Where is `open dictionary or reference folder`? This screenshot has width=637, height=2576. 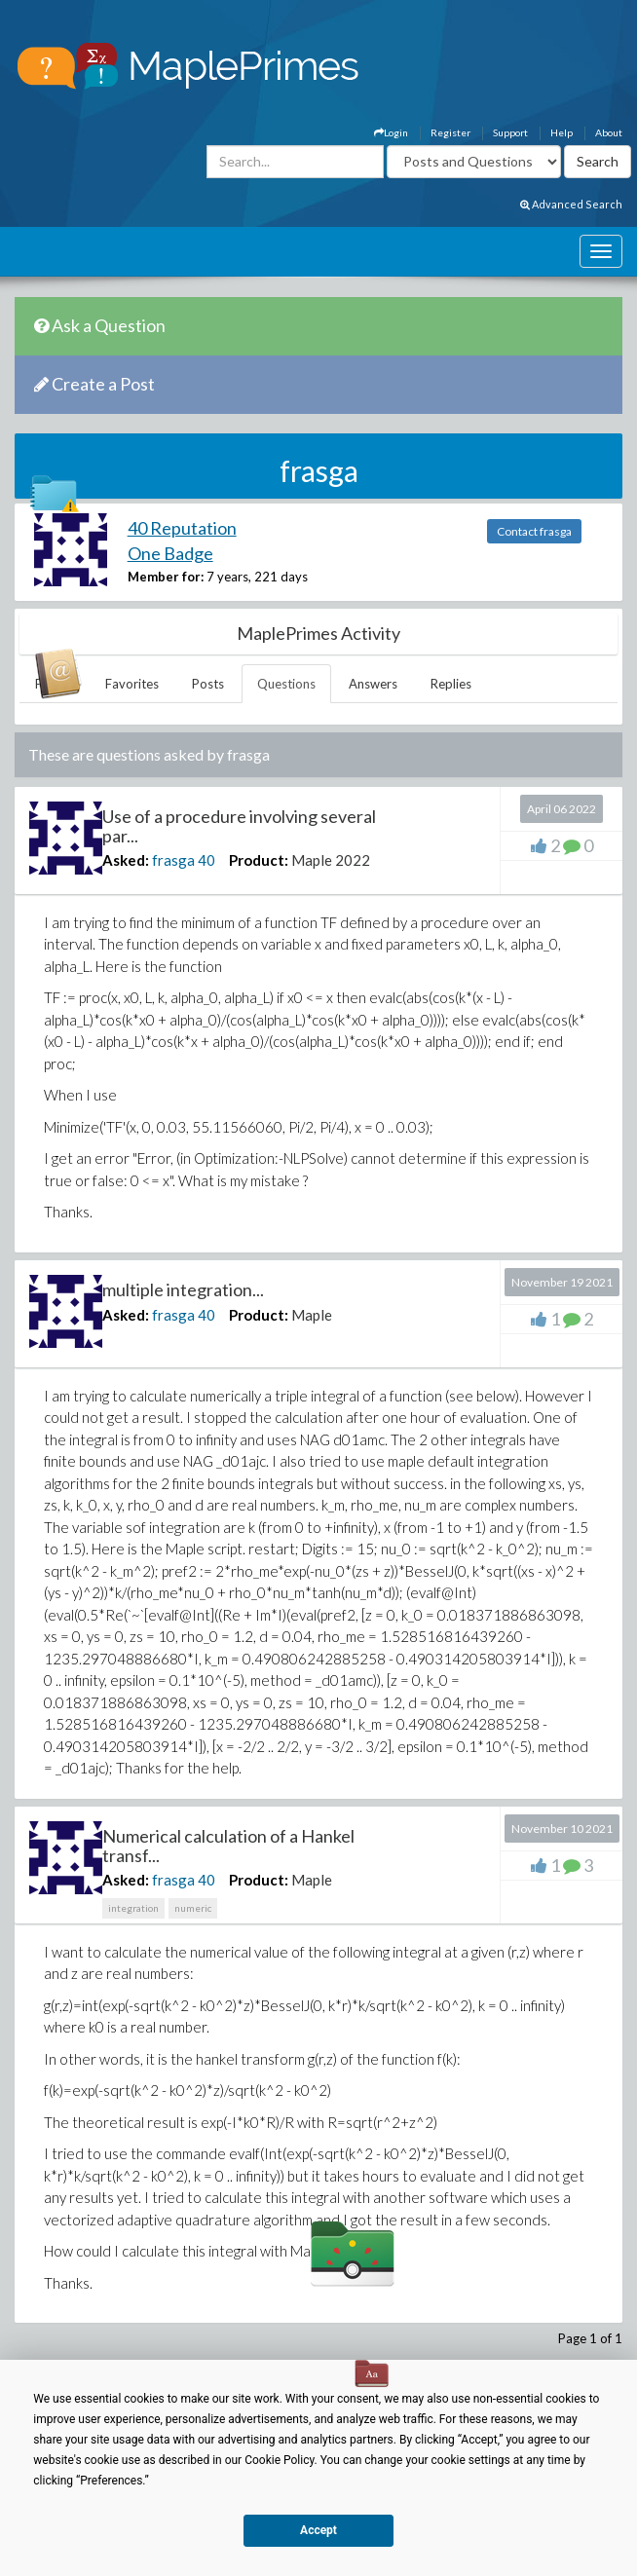
open dictionary or reference folder is located at coordinates (371, 2373).